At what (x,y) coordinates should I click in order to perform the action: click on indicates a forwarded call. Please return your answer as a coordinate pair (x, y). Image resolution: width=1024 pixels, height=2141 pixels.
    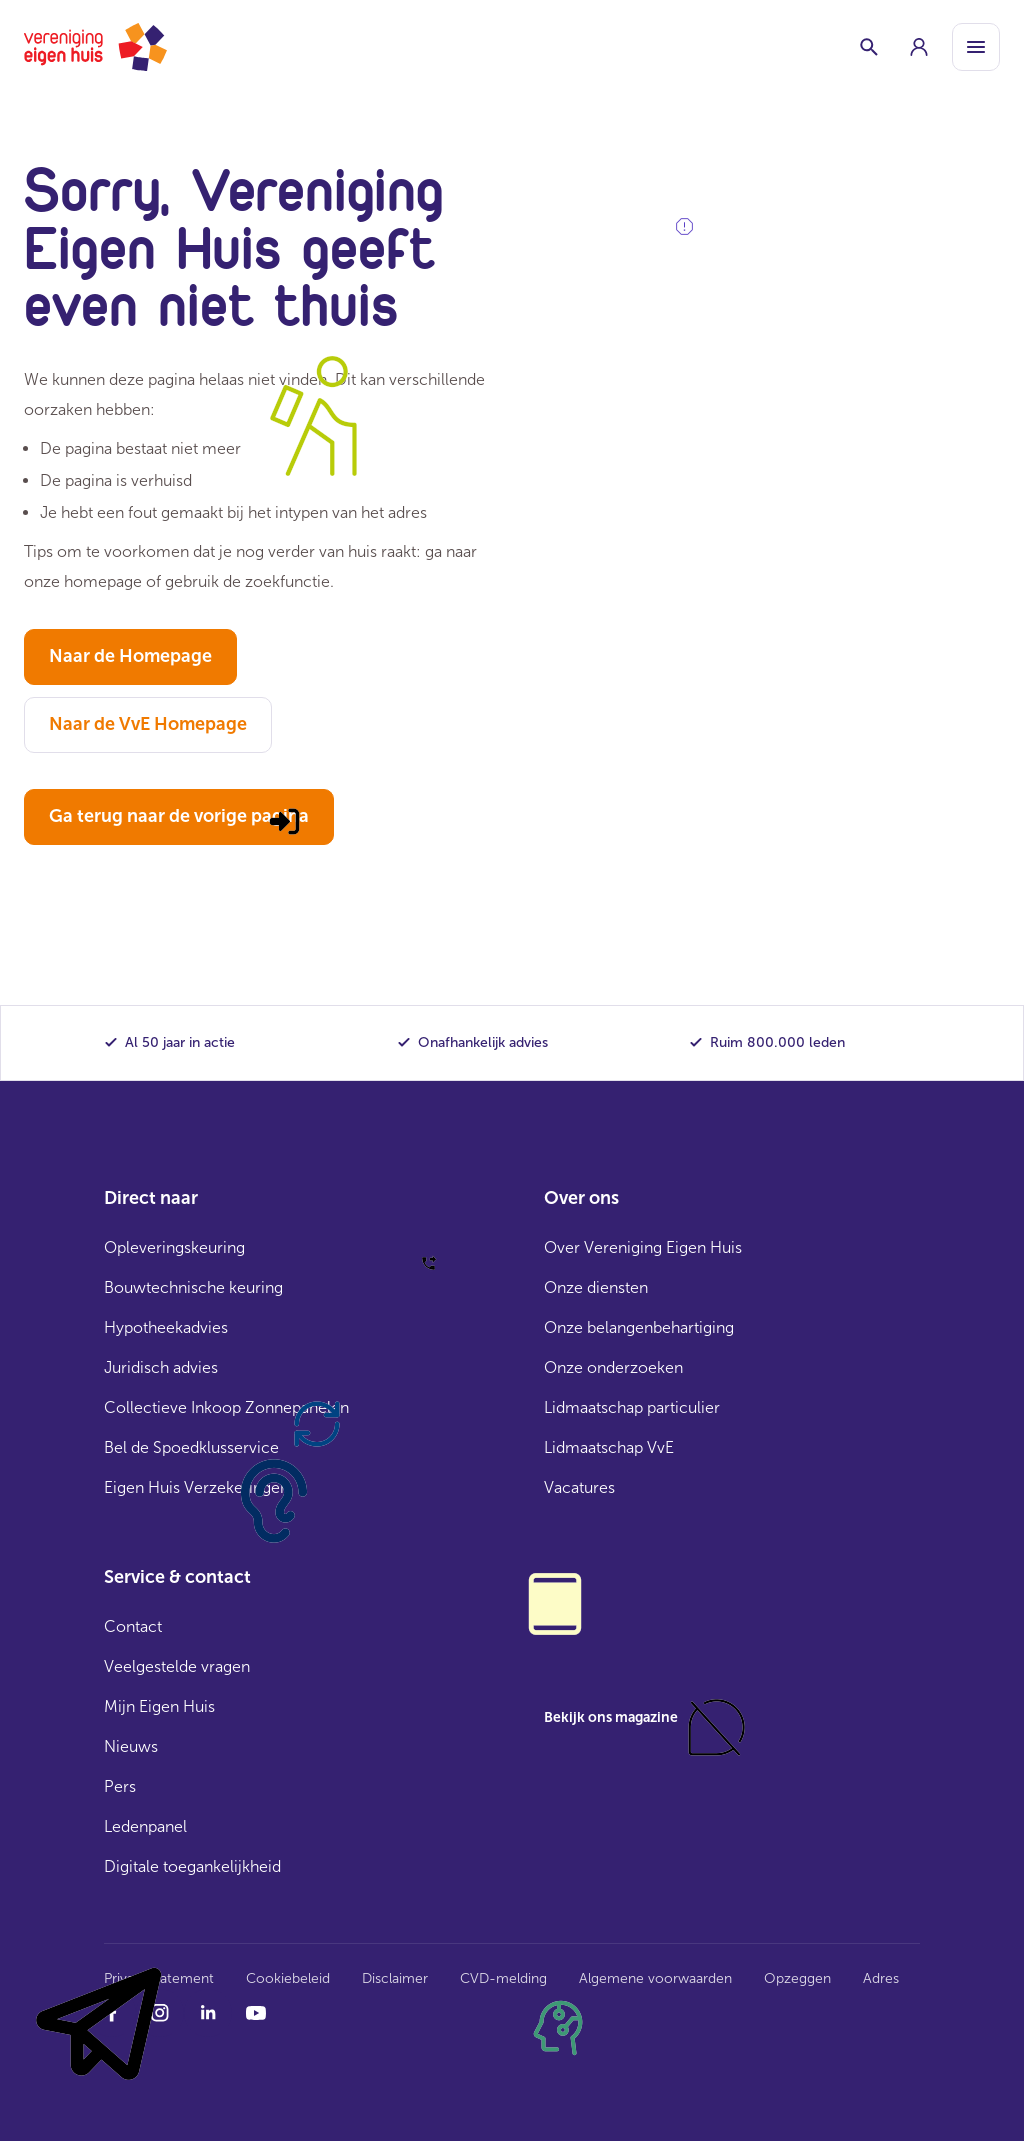
    Looking at the image, I should click on (428, 1263).